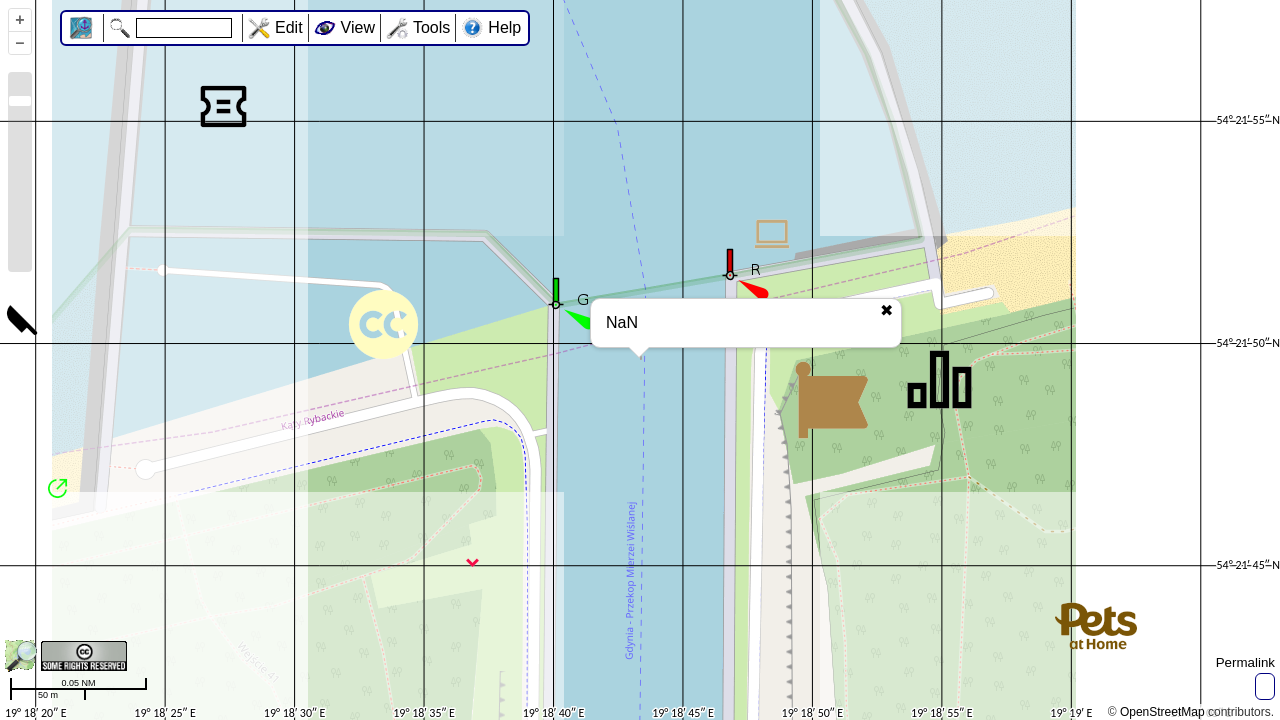 Image resolution: width=1280 pixels, height=720 pixels. I want to click on share this content with others, so click(57, 488).